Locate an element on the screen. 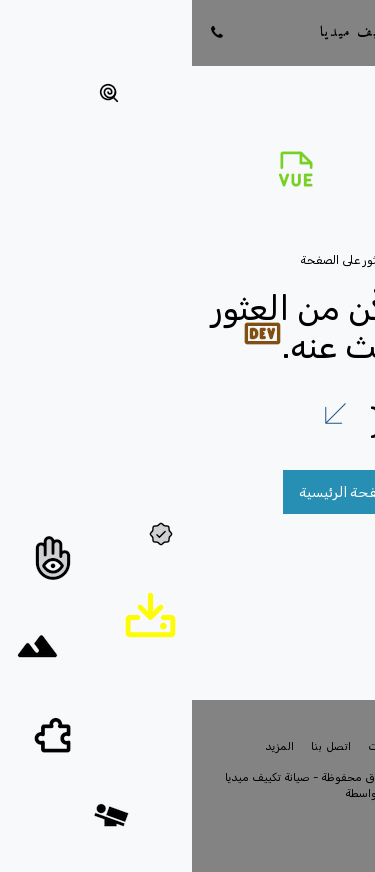 This screenshot has height=872, width=375. enable palm recognition or hand-based biometric authentication is located at coordinates (53, 558).